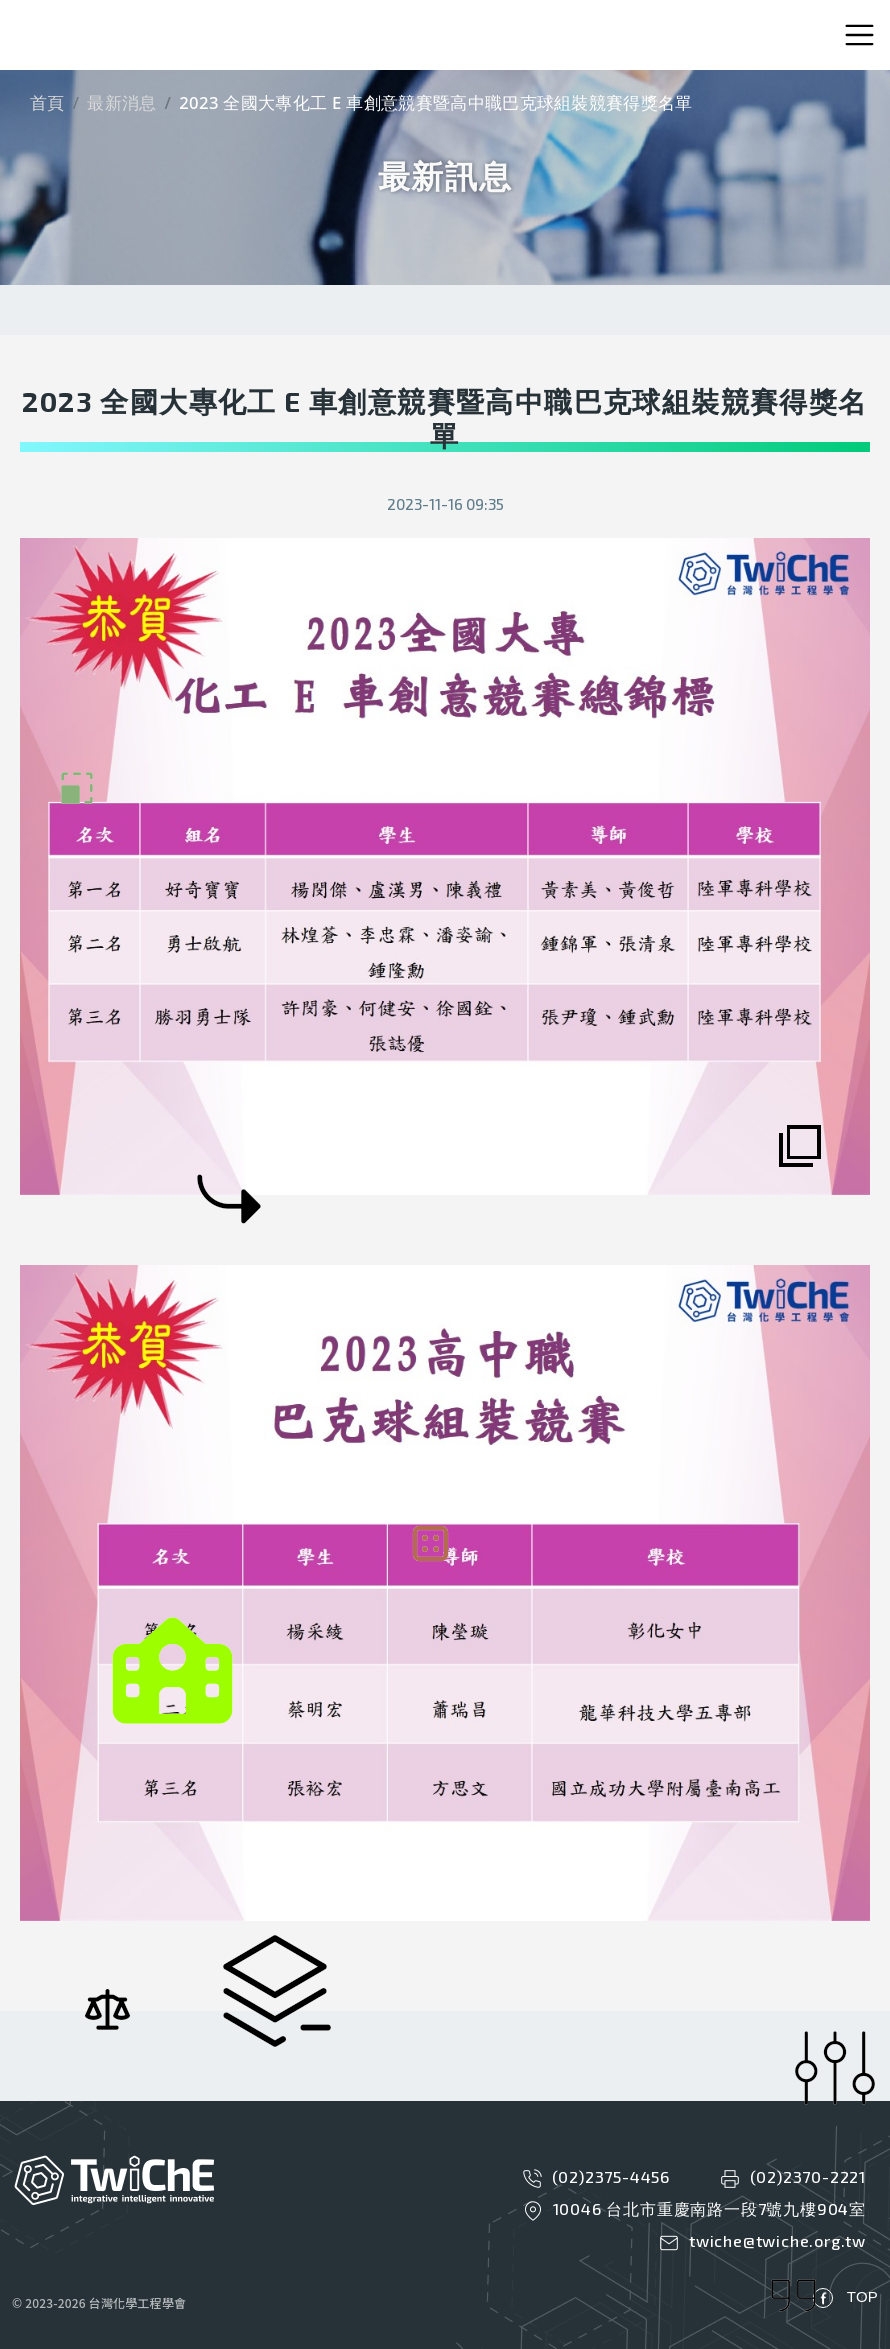 This screenshot has width=890, height=2349. What do you see at coordinates (800, 1146) in the screenshot?
I see `view stacked layers or overlapping elements` at bounding box center [800, 1146].